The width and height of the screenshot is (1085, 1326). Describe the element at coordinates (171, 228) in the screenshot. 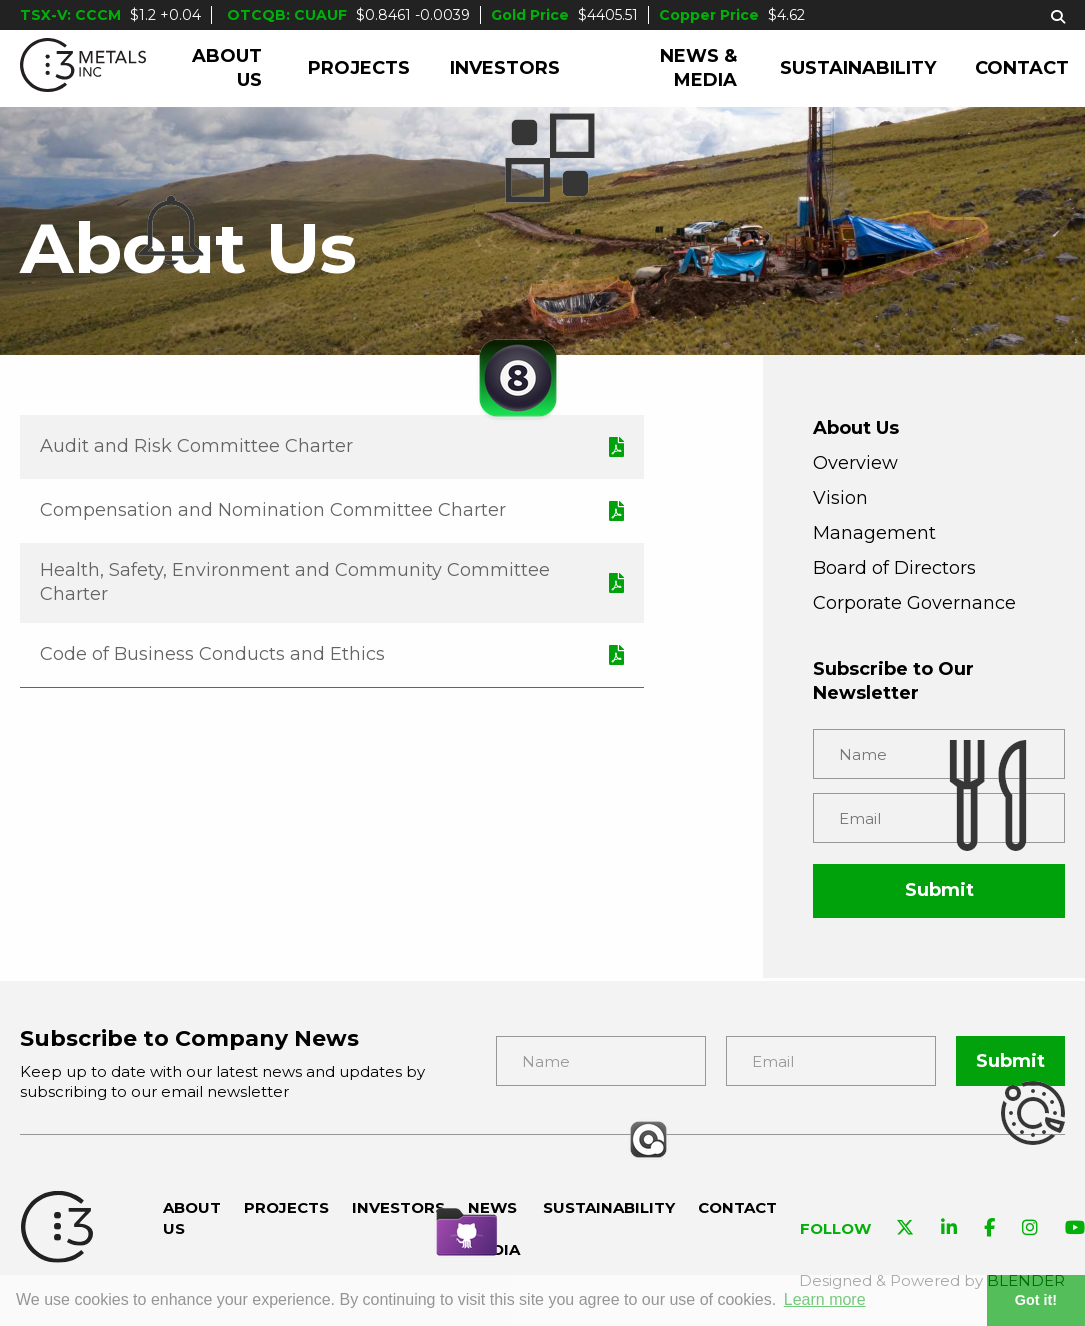

I see `access notification settings` at that location.